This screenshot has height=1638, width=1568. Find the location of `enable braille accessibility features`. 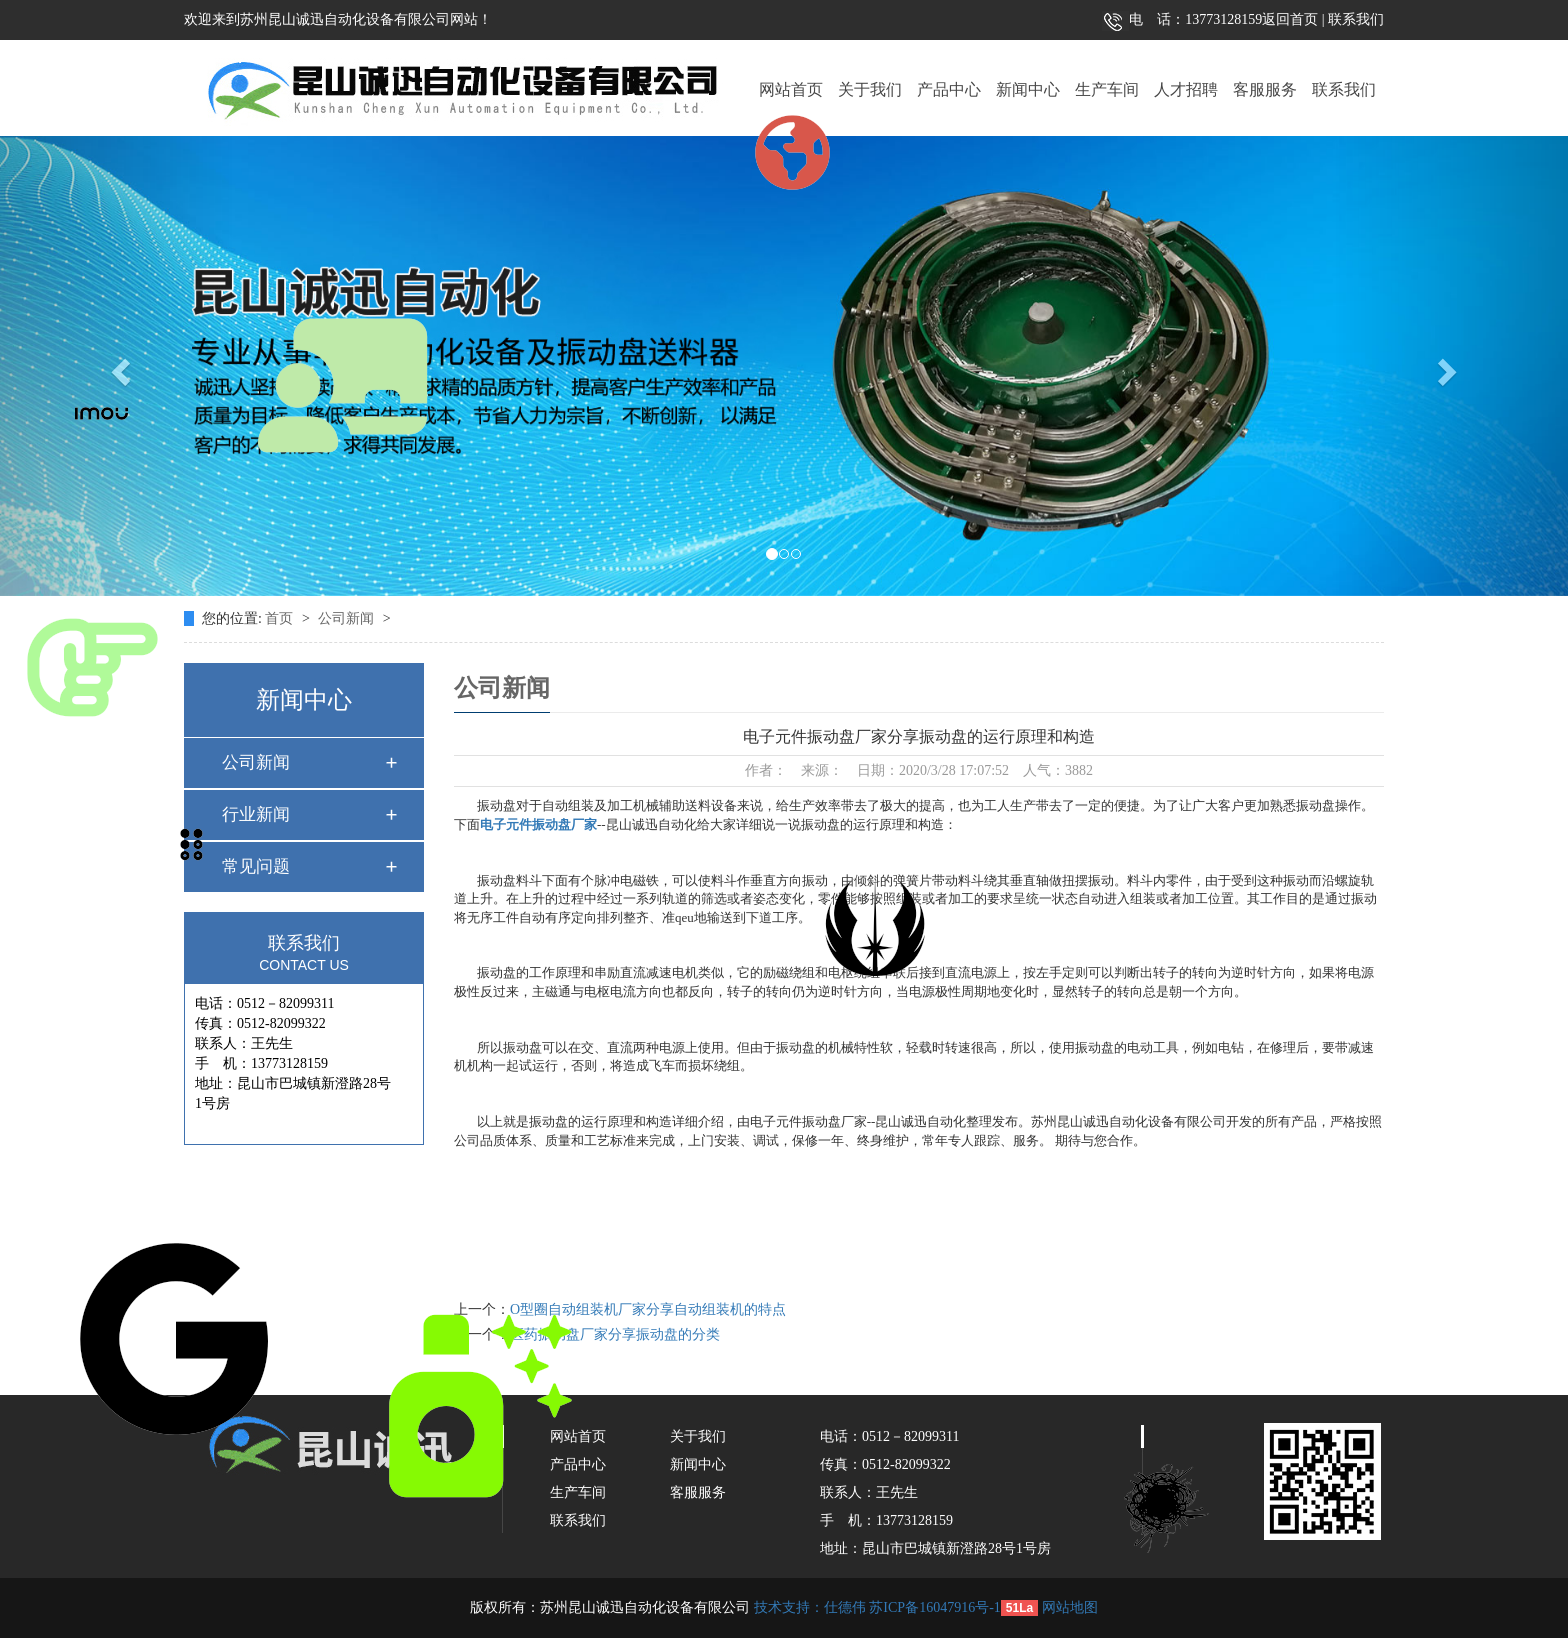

enable braille accessibility features is located at coordinates (191, 844).